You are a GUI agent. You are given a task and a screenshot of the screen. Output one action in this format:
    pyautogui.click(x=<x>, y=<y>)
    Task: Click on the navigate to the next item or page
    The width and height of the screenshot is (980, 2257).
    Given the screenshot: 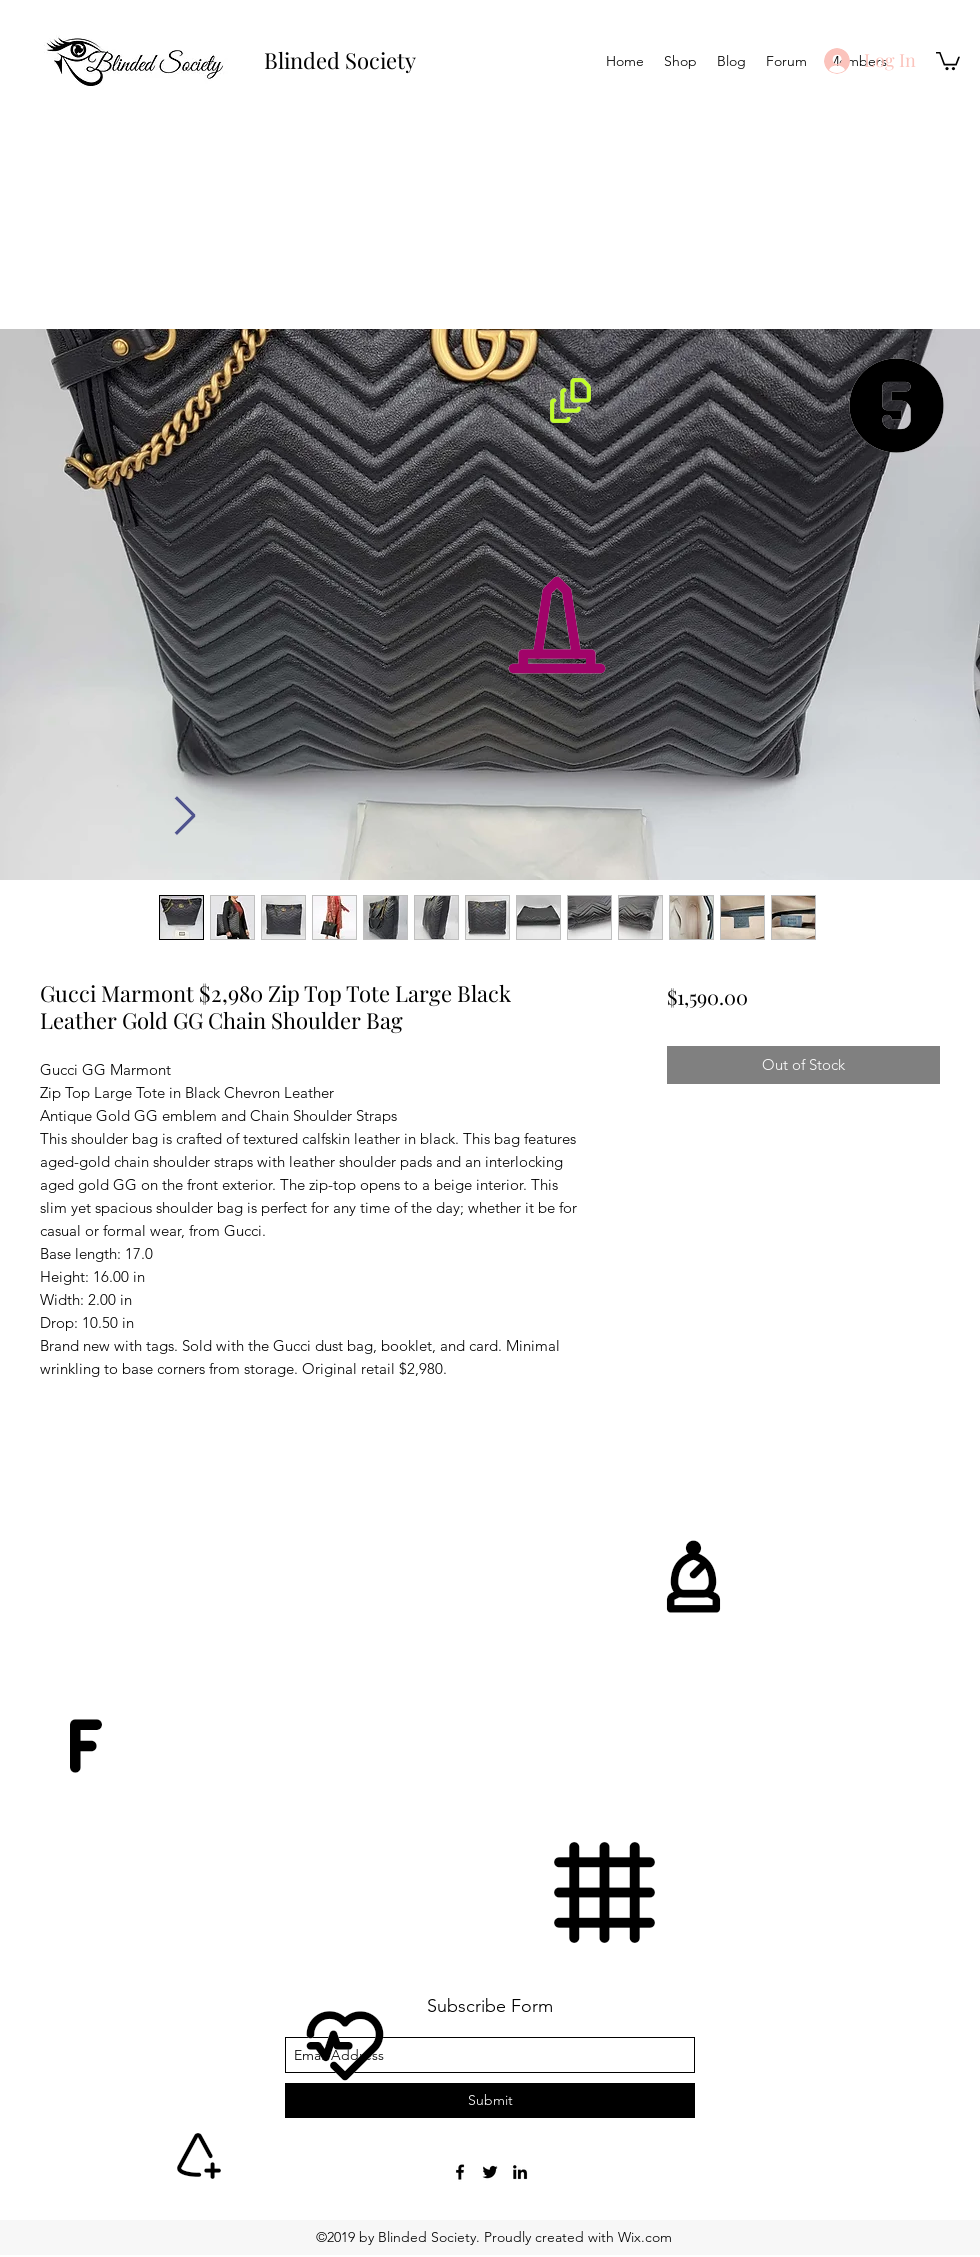 What is the action you would take?
    pyautogui.click(x=183, y=815)
    